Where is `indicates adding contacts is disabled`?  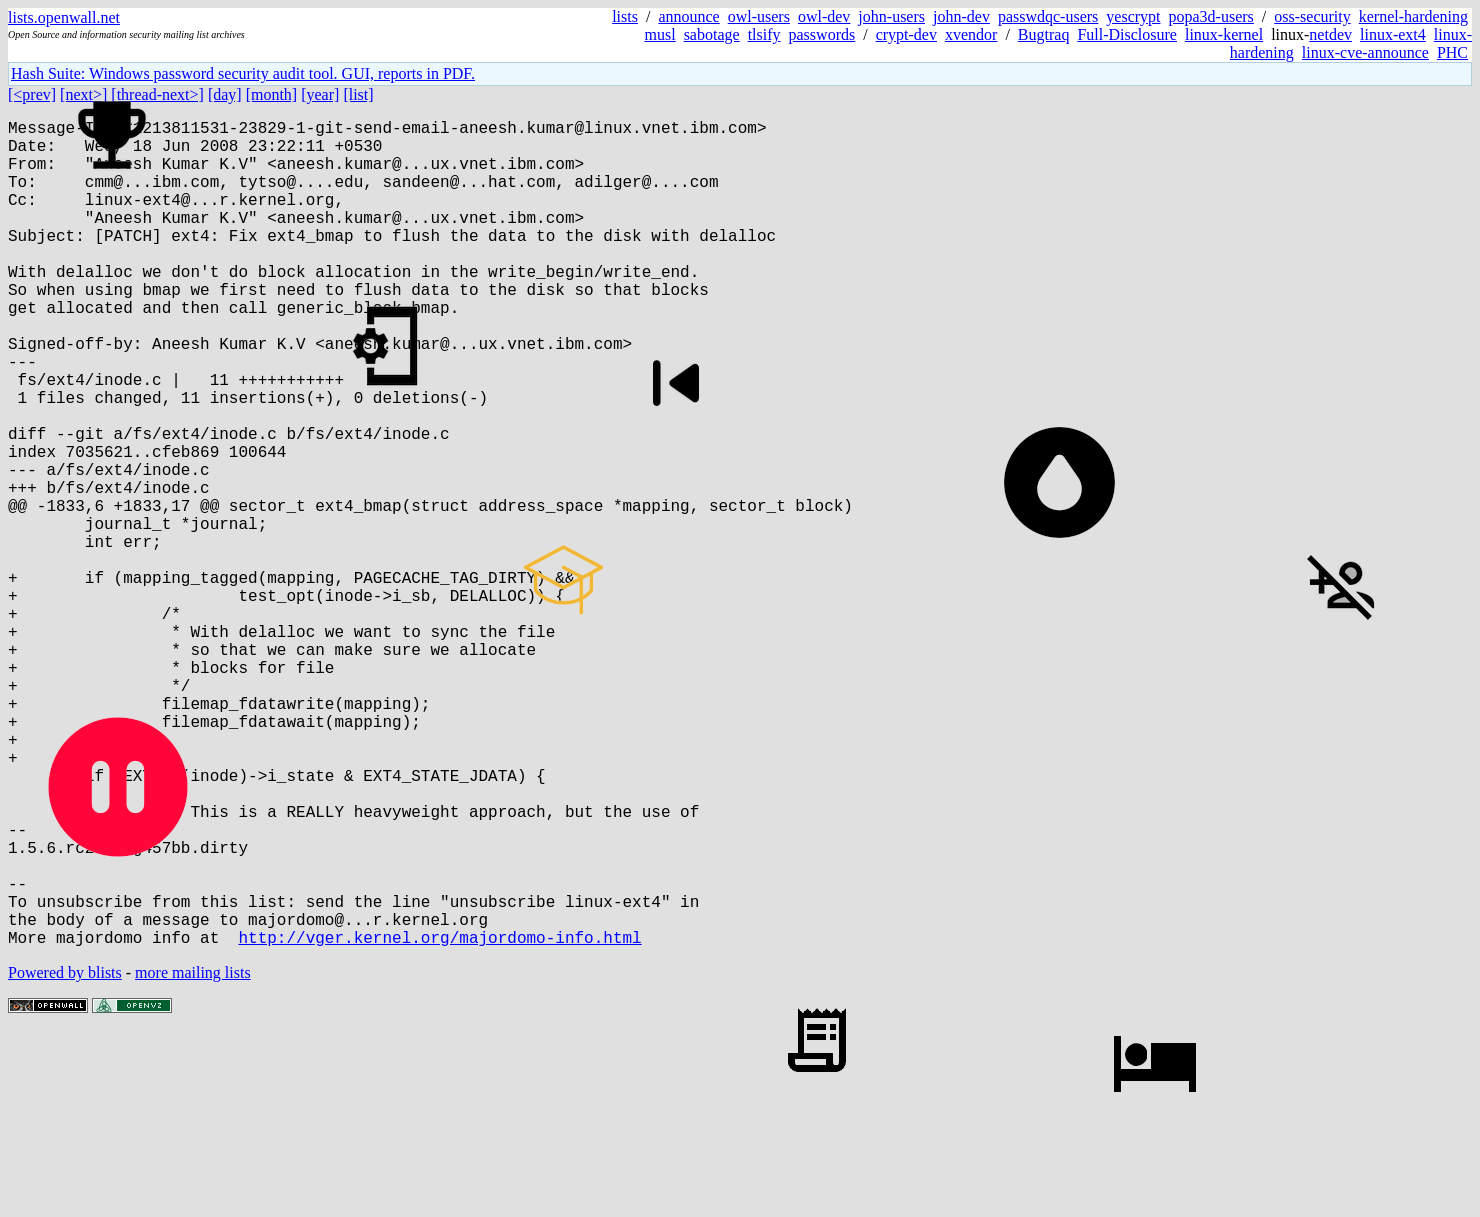 indicates adding contacts is disabled is located at coordinates (1342, 585).